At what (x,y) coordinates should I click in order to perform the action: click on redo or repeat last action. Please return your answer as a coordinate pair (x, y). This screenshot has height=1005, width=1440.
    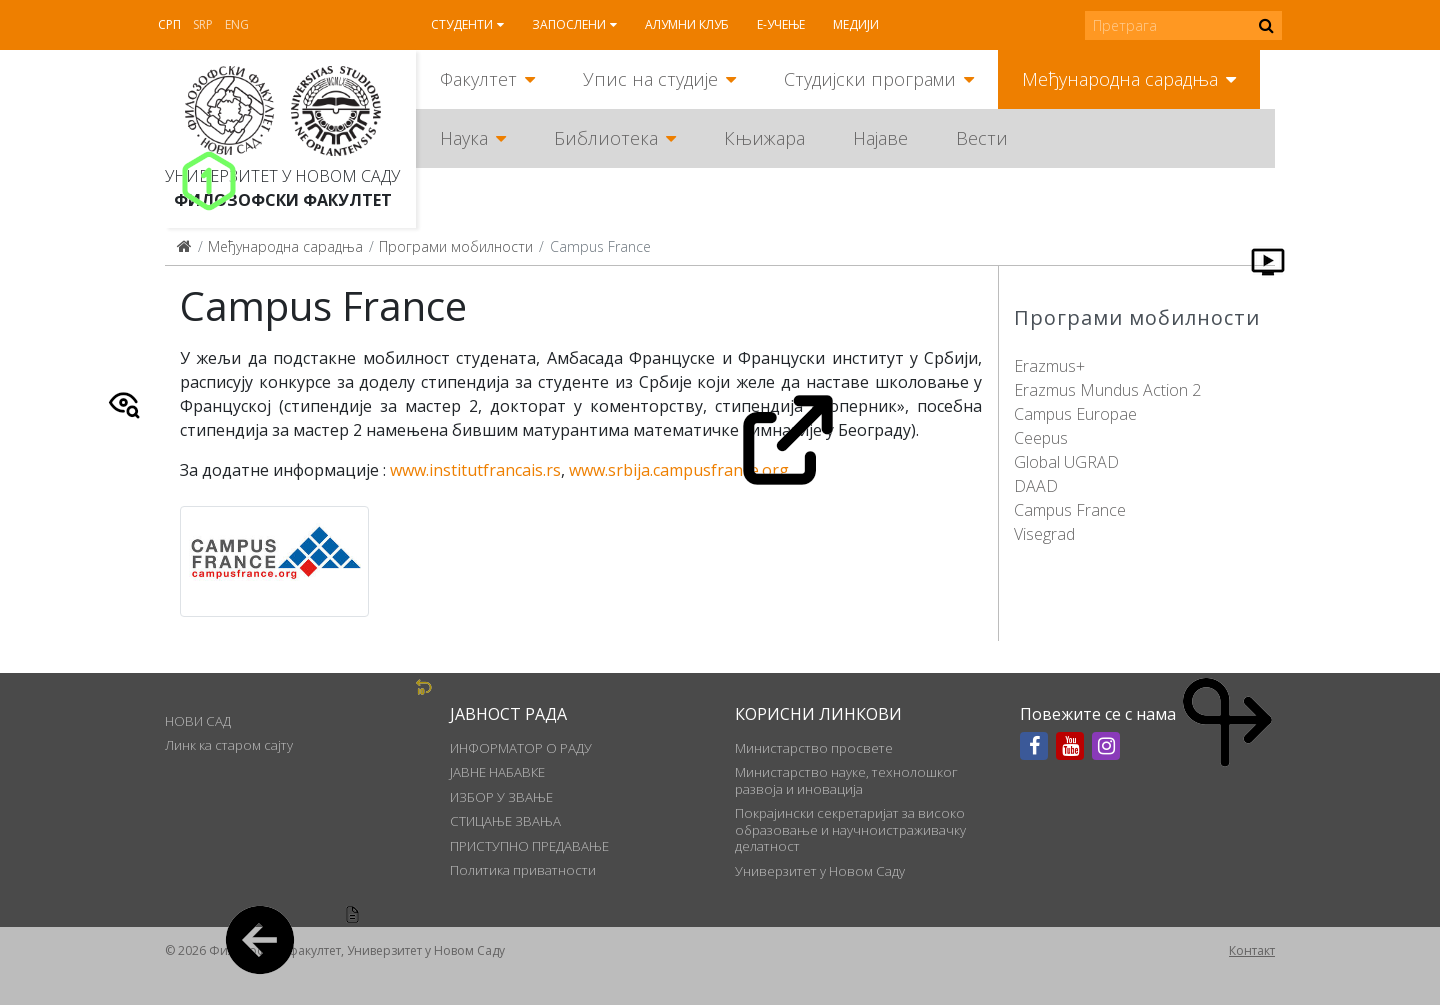
    Looking at the image, I should click on (1225, 720).